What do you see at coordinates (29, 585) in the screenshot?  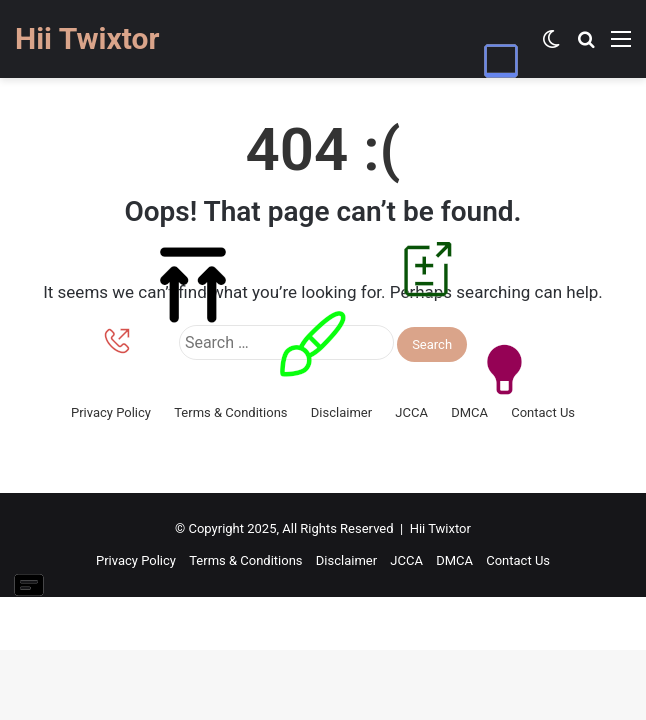 I see `view payment or check details` at bounding box center [29, 585].